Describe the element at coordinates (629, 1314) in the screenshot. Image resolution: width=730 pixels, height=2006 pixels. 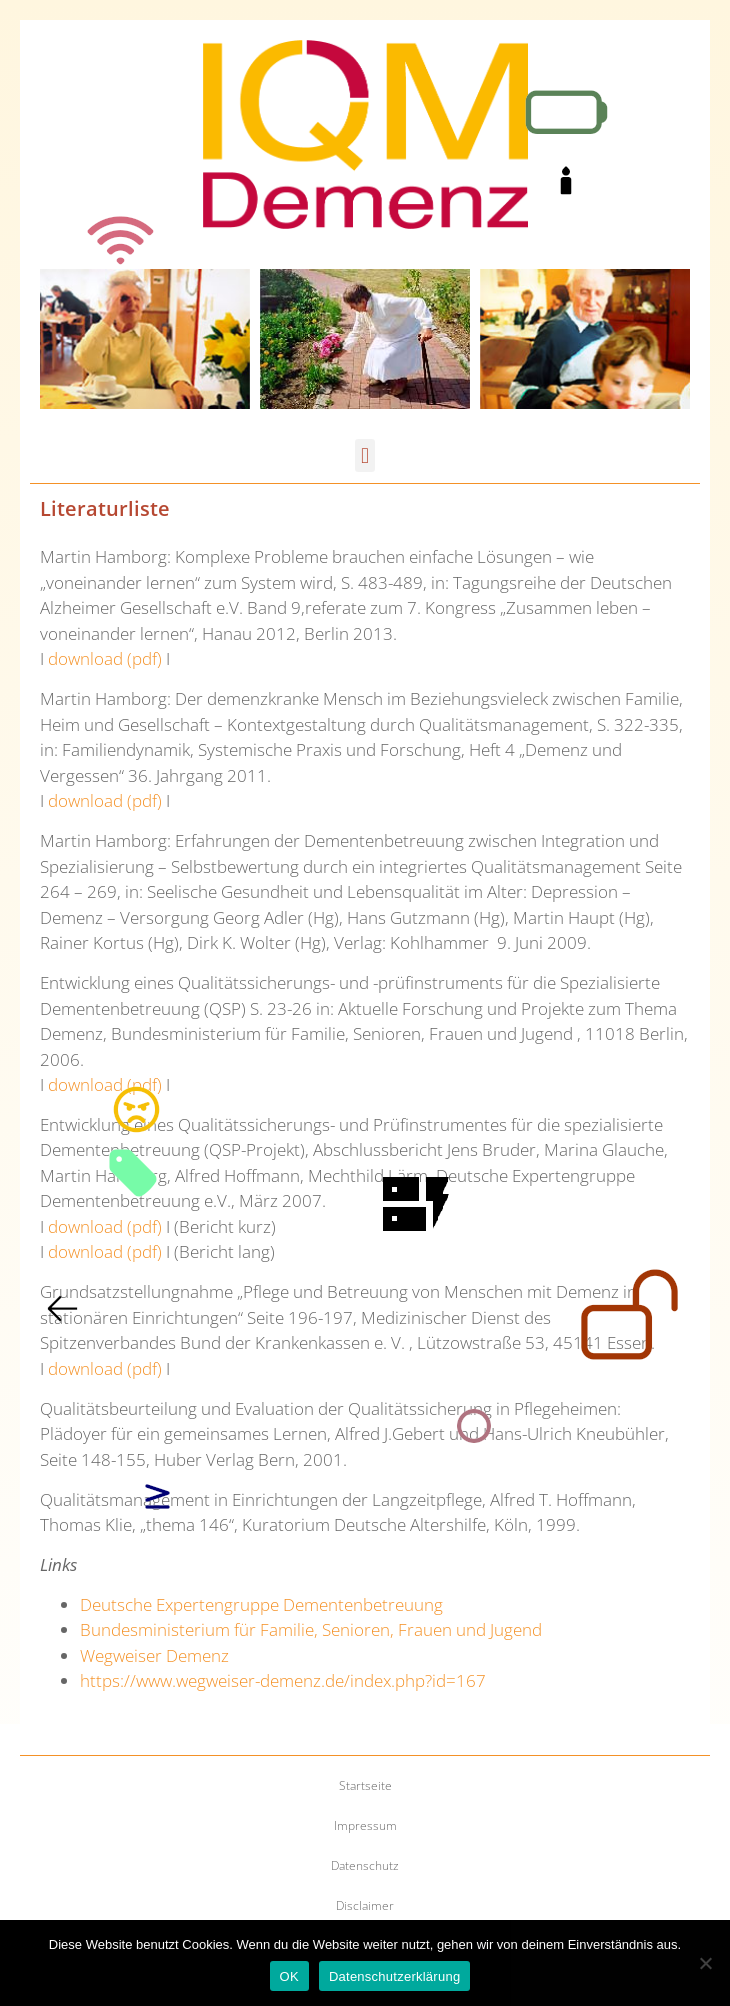
I see `unlocked or unsecured state` at that location.